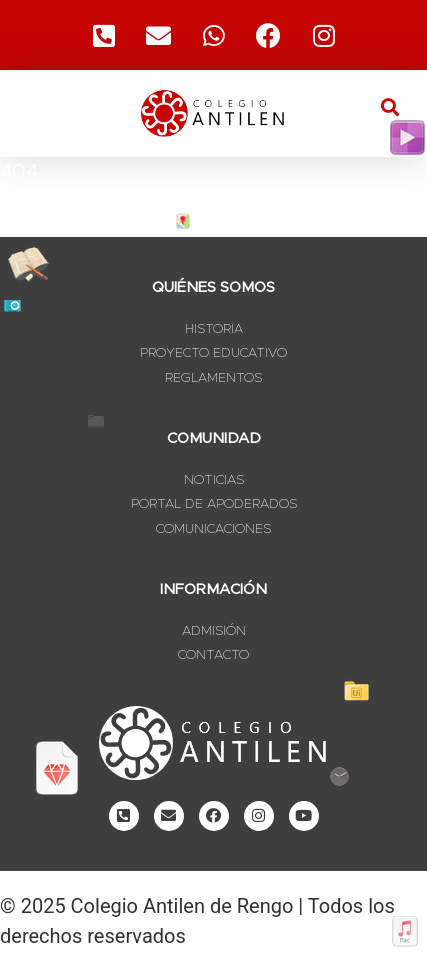  Describe the element at coordinates (407, 137) in the screenshot. I see `access media codec settings` at that location.